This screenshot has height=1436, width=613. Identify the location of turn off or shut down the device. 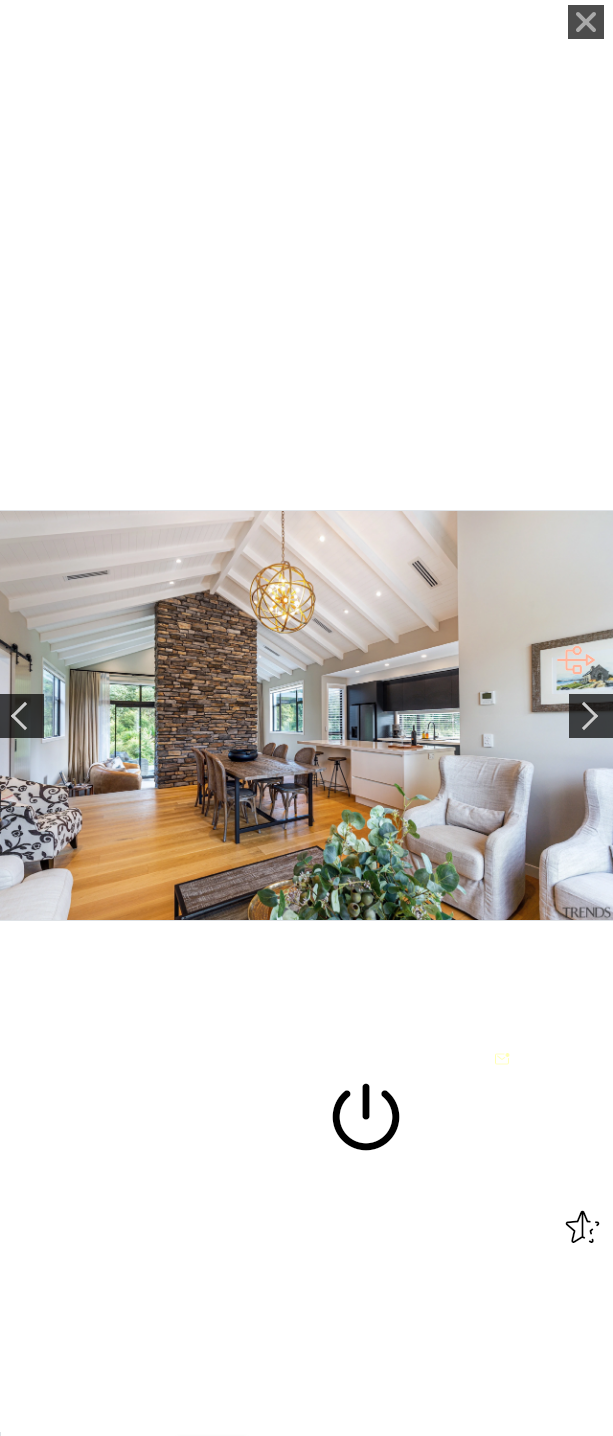
(366, 1117).